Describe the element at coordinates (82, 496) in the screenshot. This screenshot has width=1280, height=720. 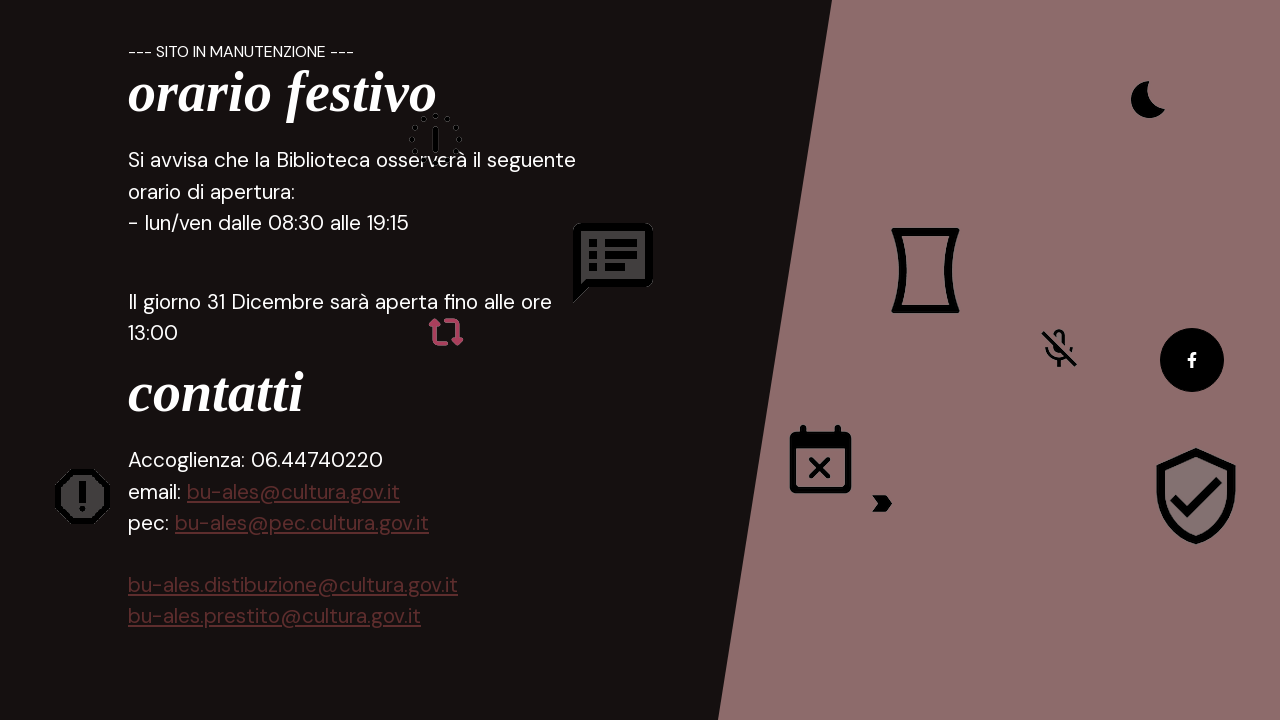
I see `report inappropriate content or behavior` at that location.